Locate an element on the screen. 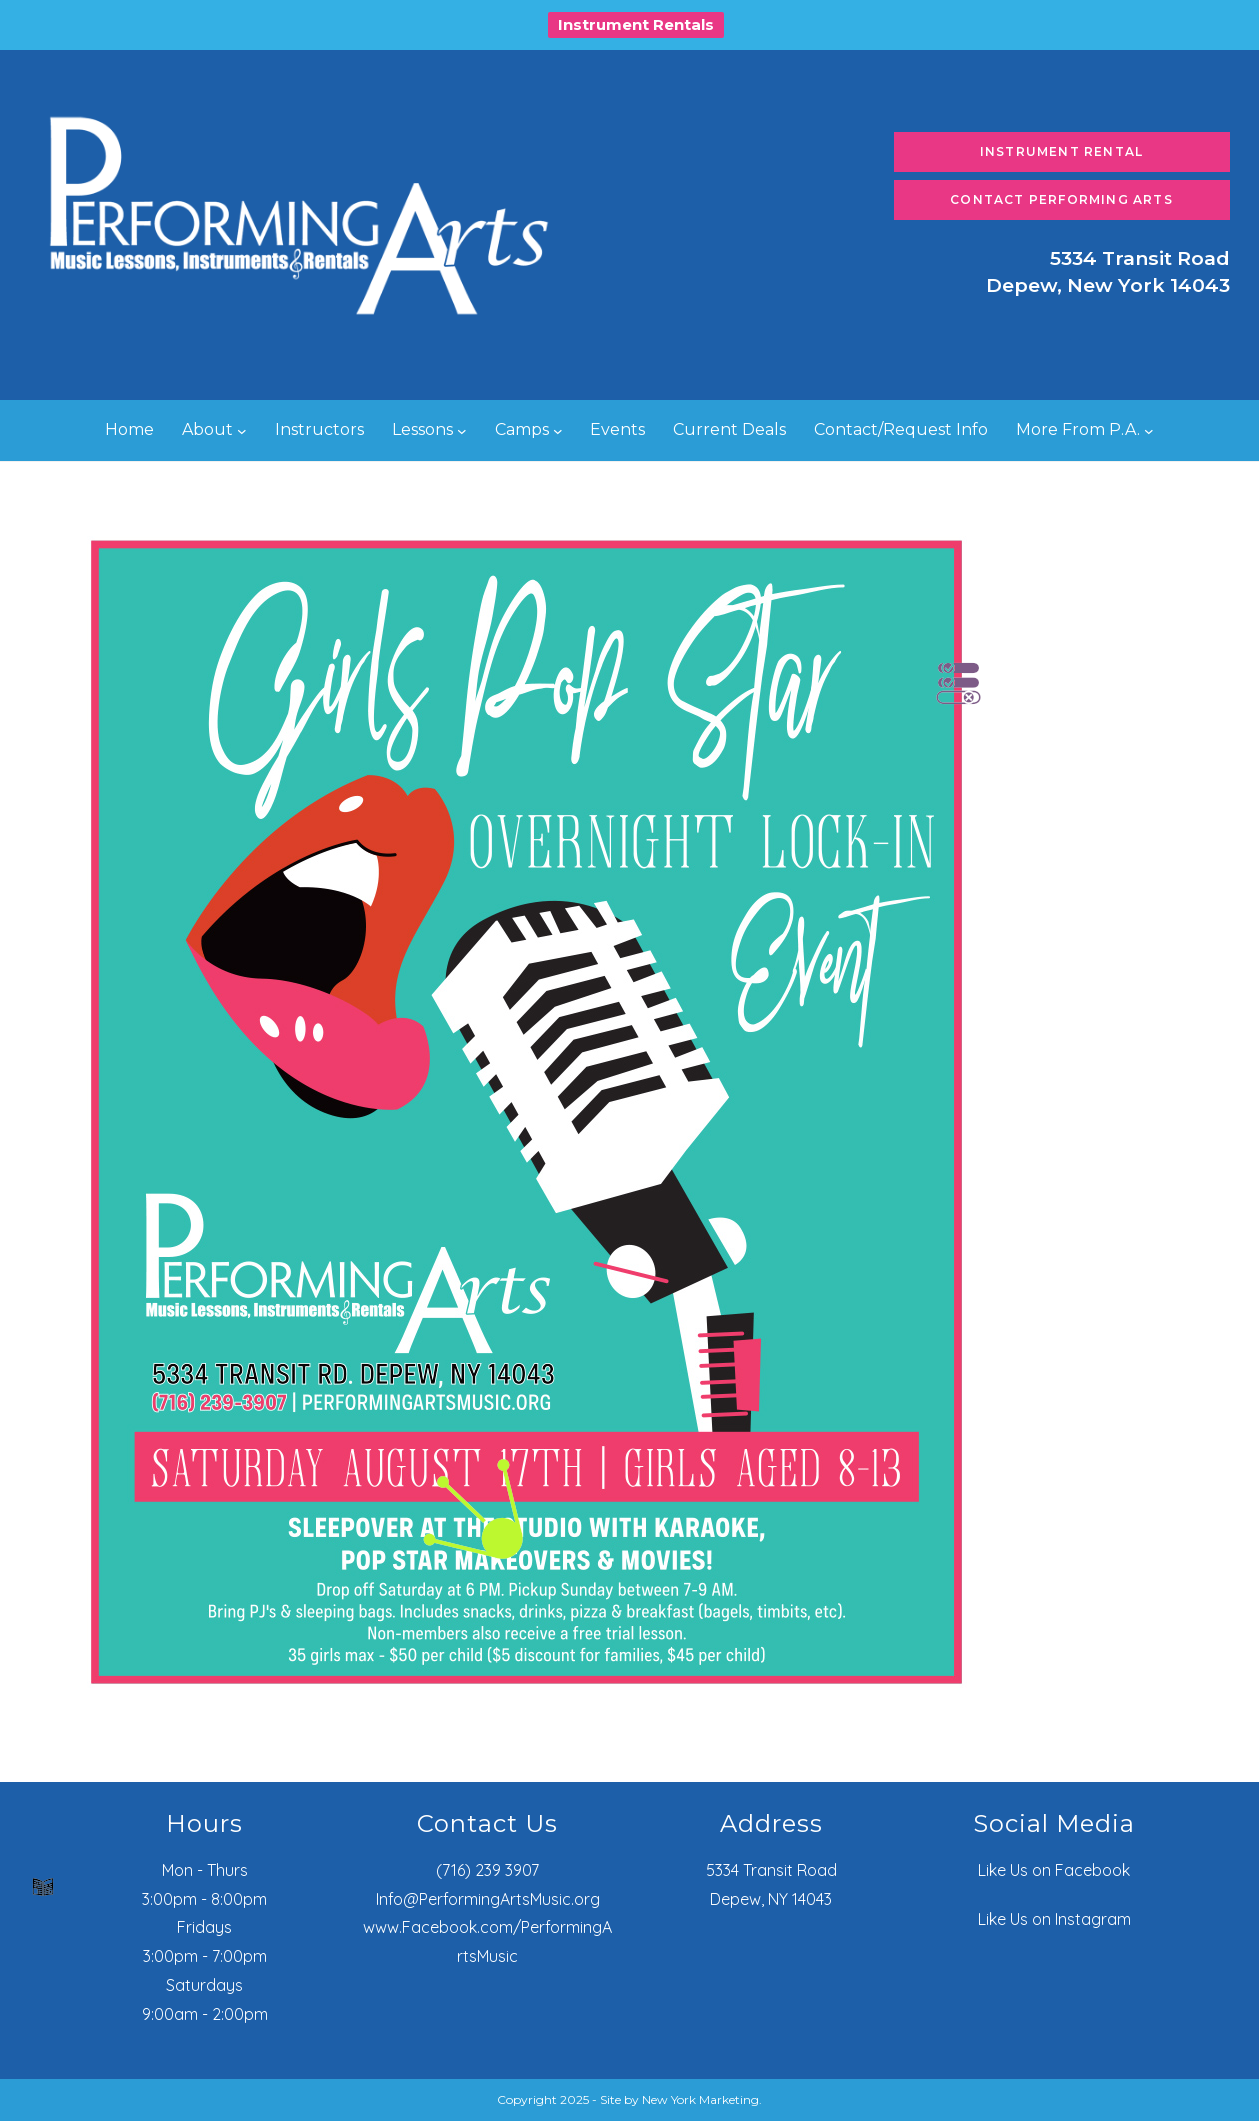 This screenshot has width=1259, height=2121. adjust settings with multiple toggle switches is located at coordinates (958, 683).